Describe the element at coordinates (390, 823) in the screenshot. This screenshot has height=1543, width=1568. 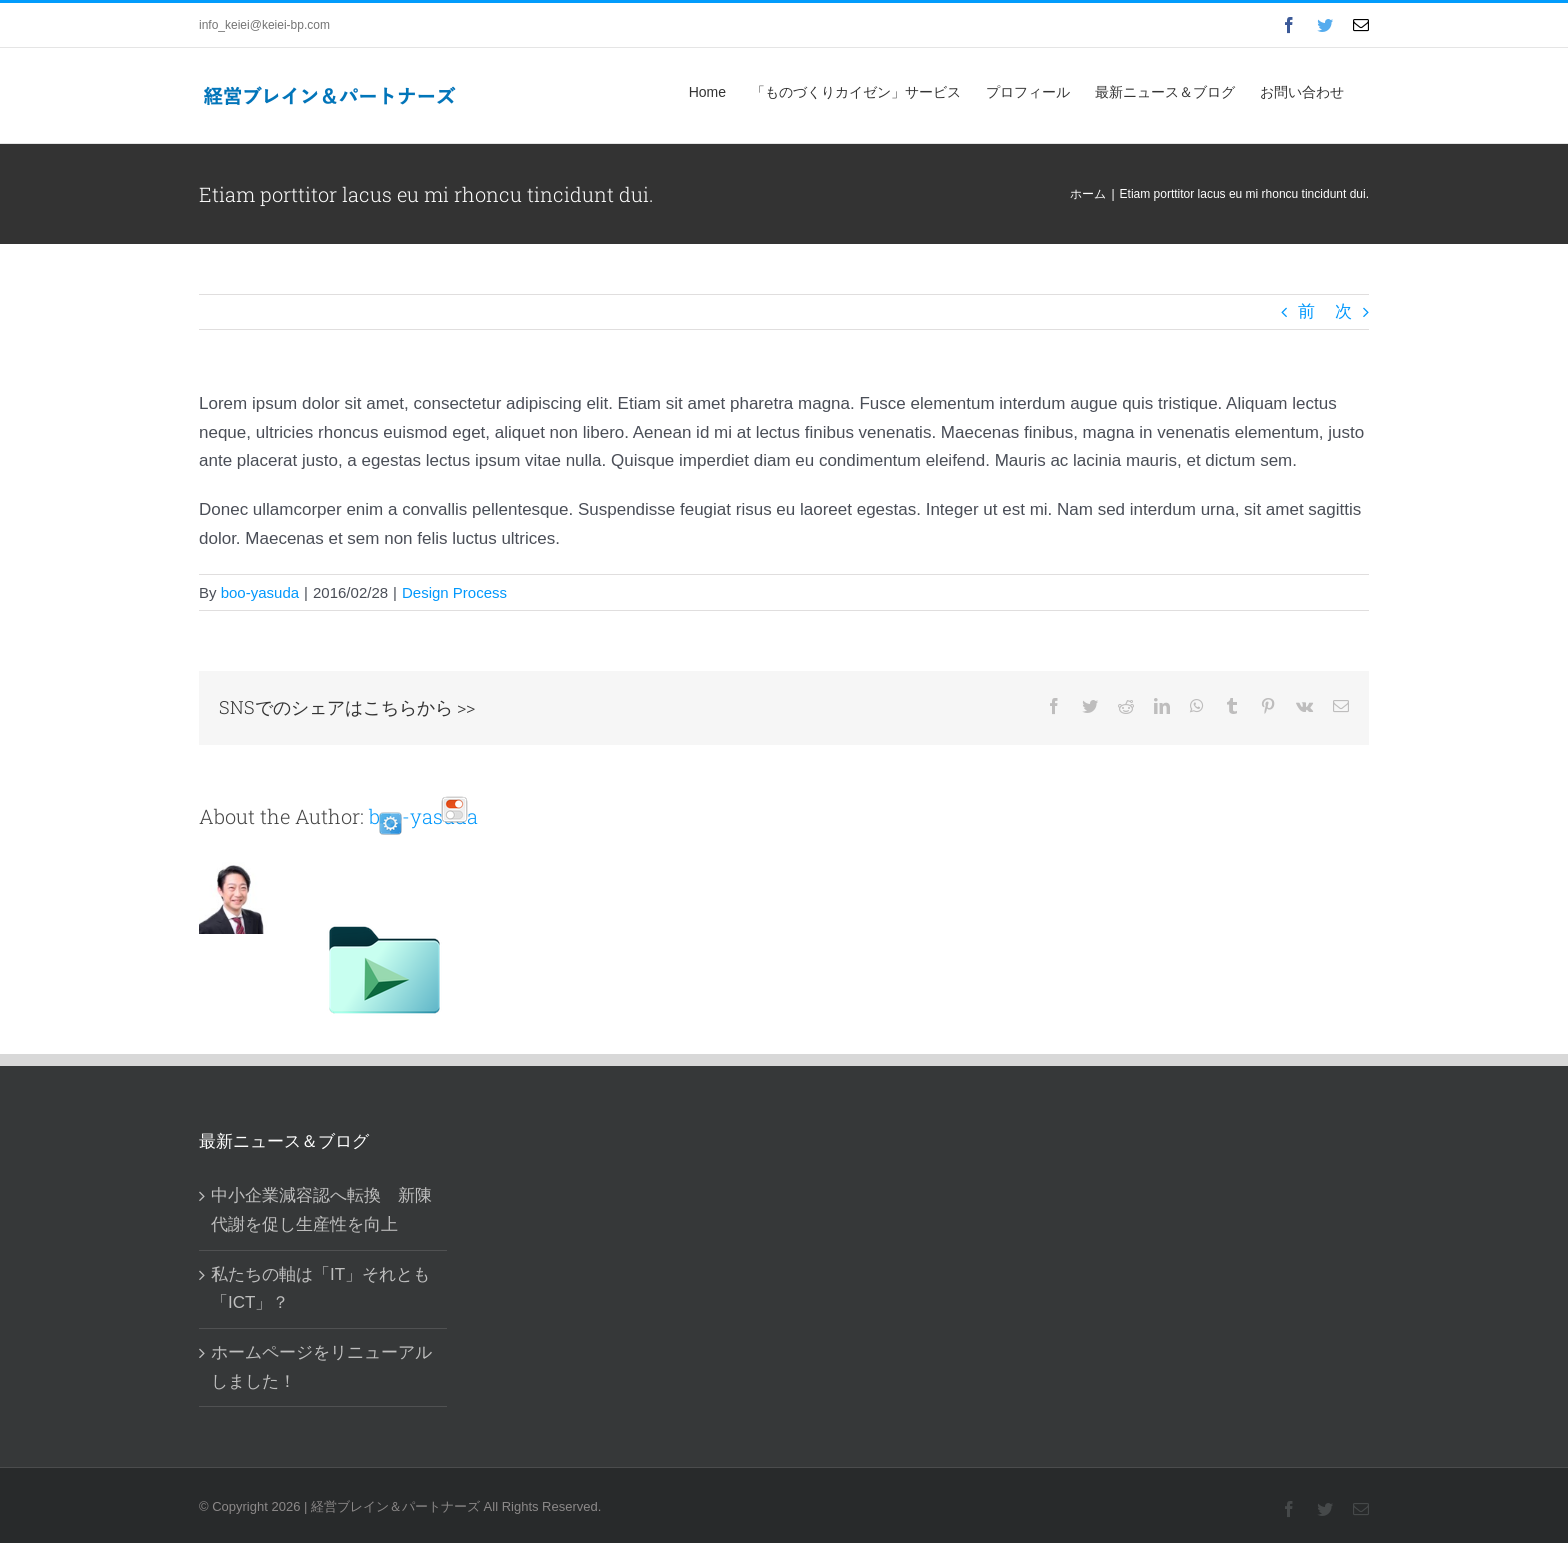
I see `windows installer package file` at that location.